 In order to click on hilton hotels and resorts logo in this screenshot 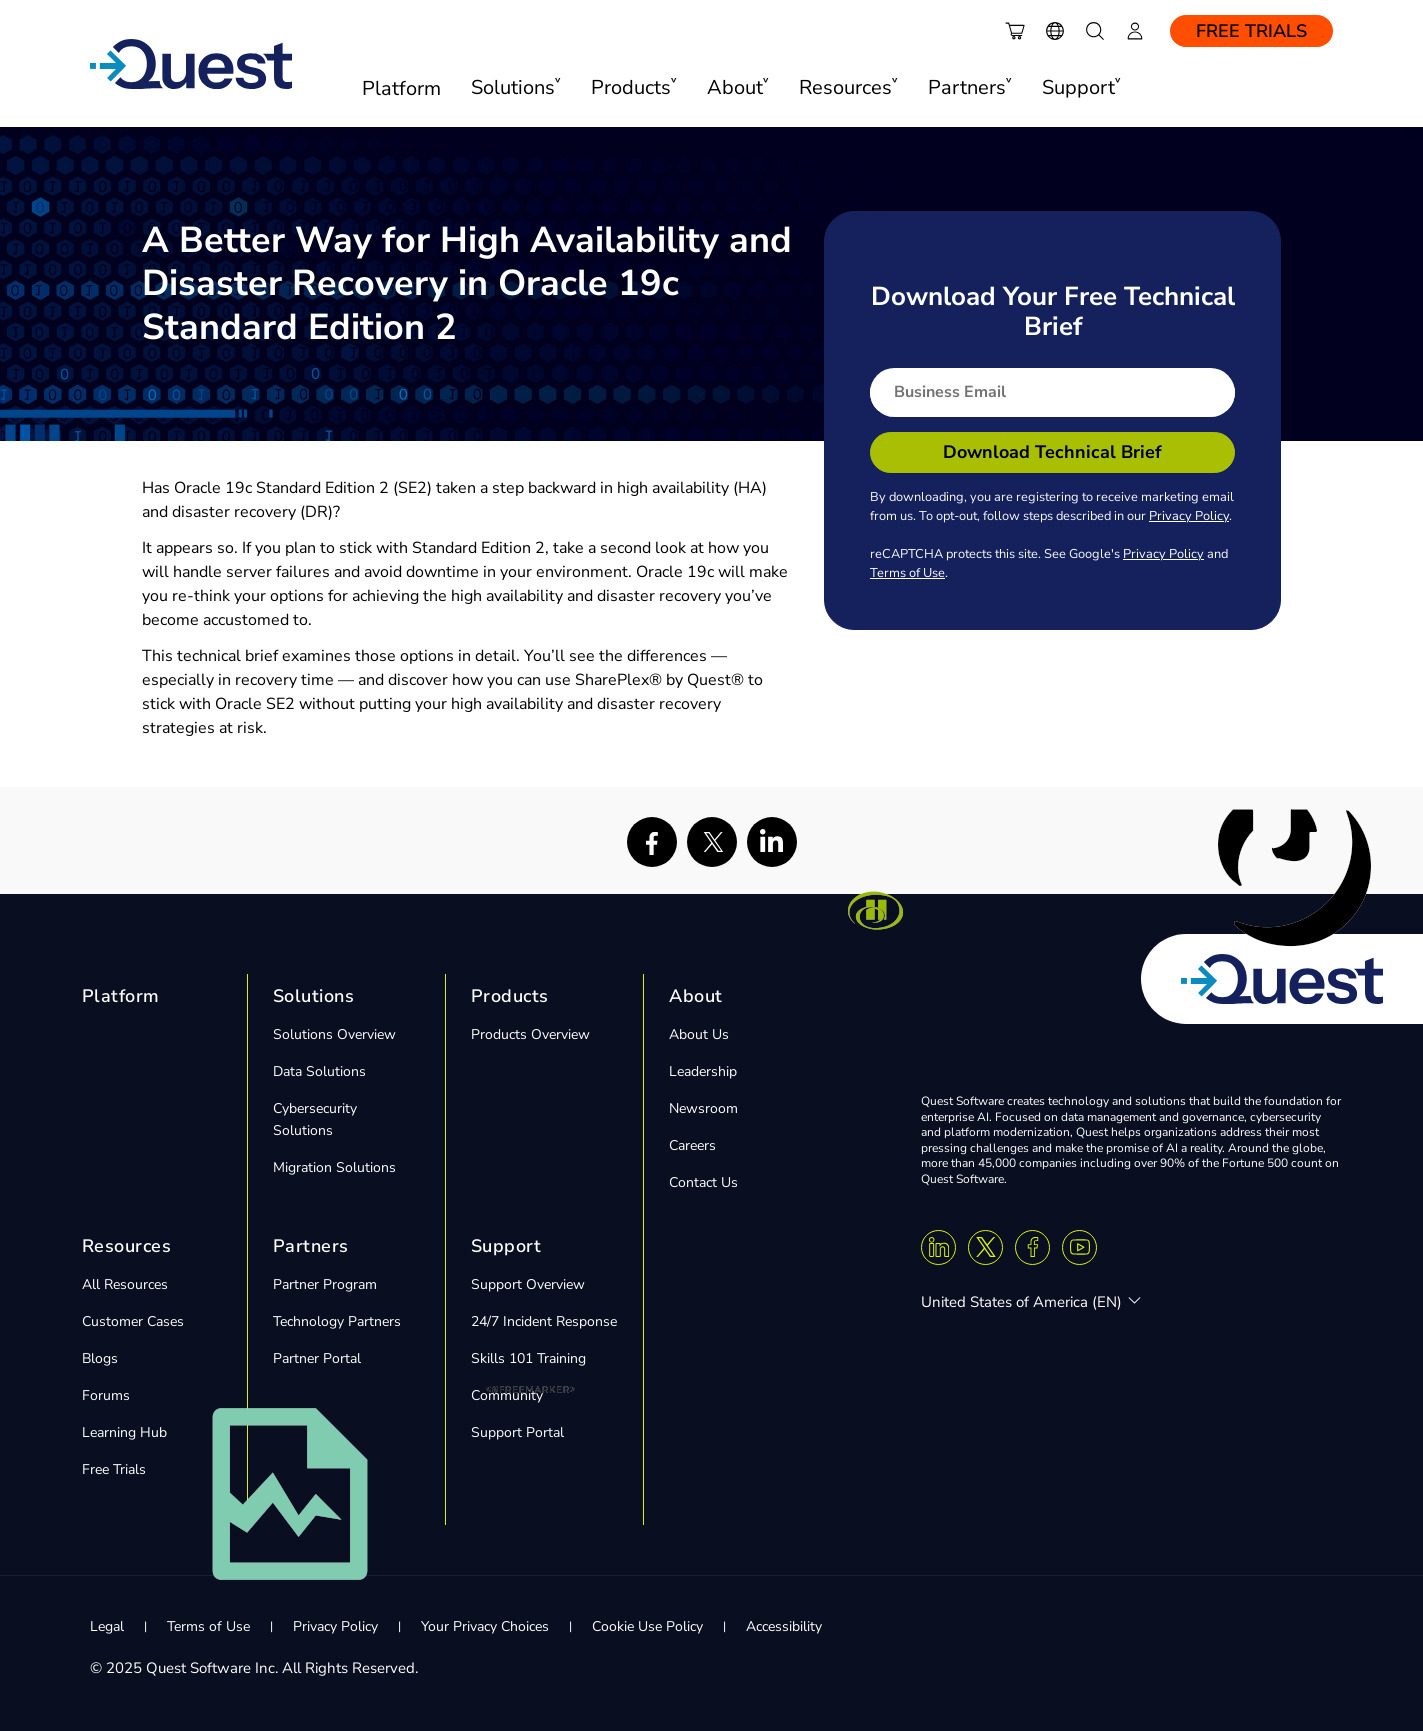, I will do `click(875, 910)`.